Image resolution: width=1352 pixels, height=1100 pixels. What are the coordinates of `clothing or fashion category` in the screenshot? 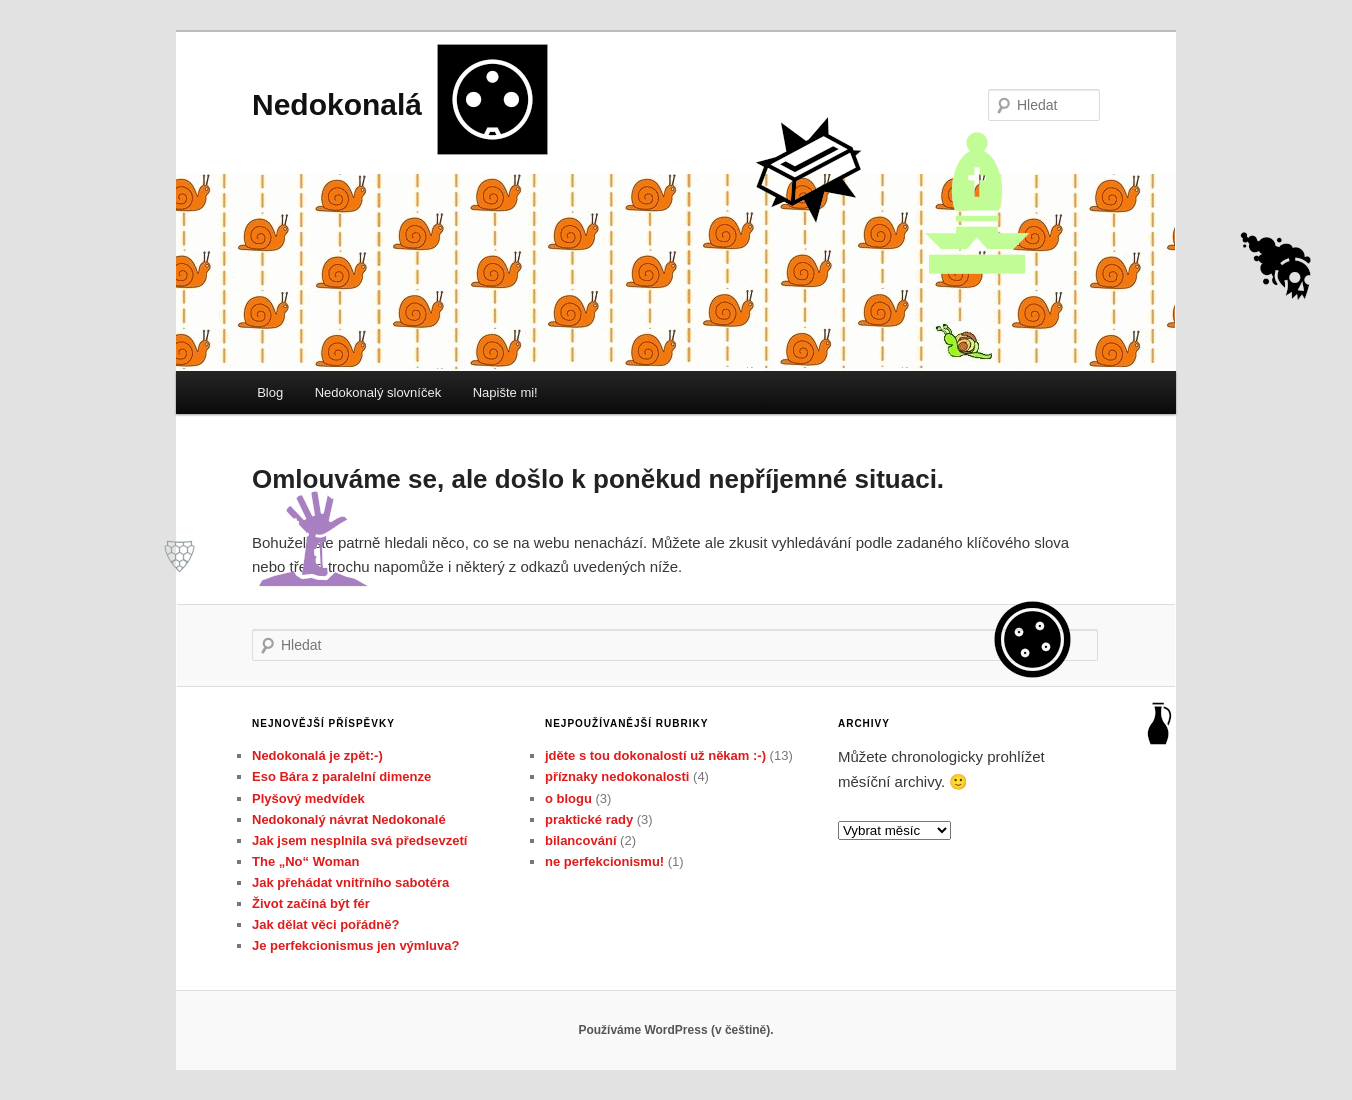 It's located at (1032, 639).